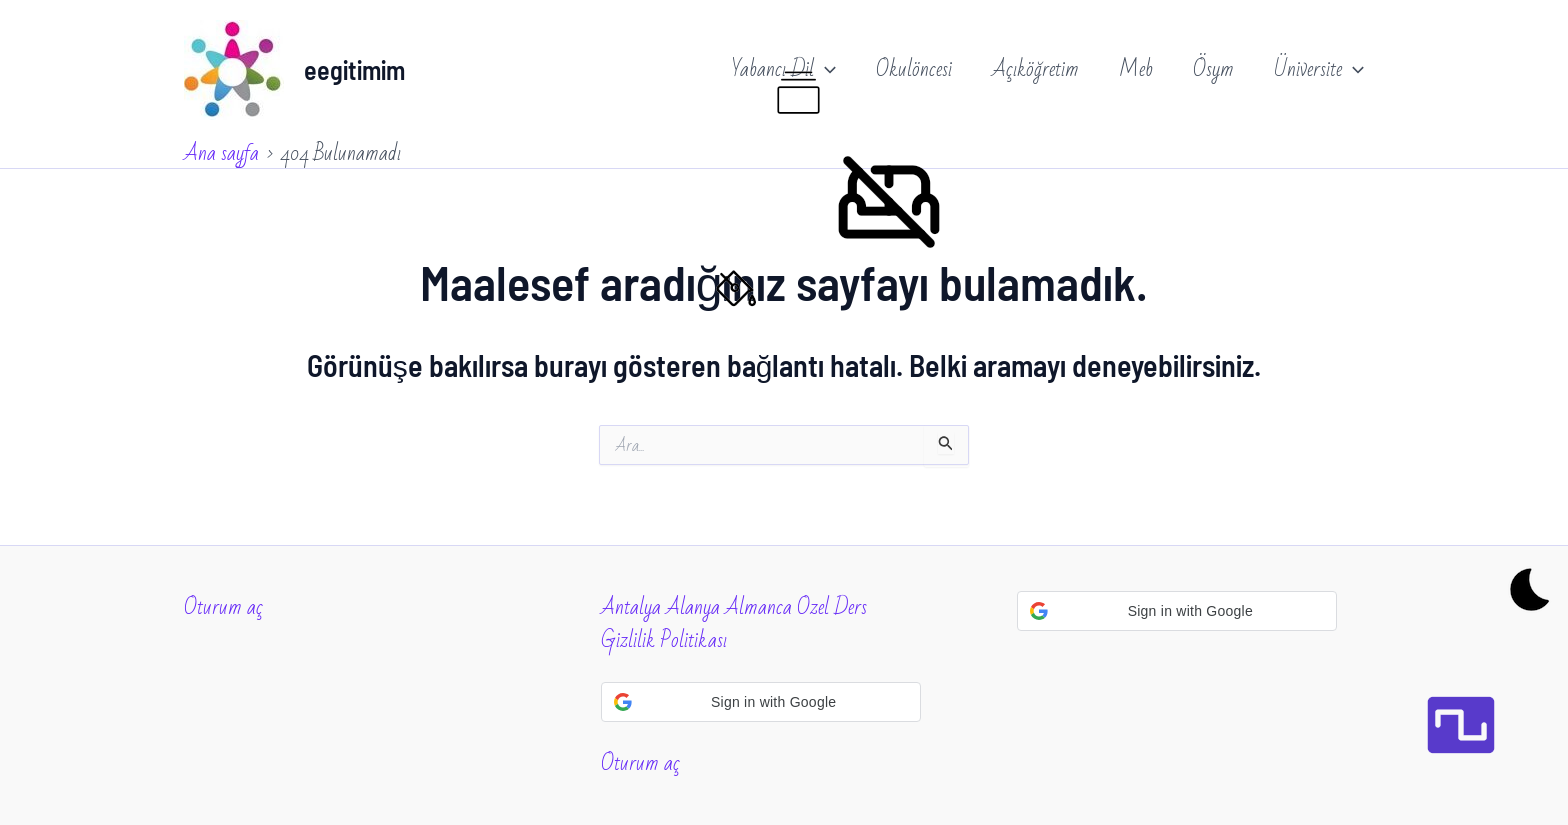  Describe the element at coordinates (1461, 725) in the screenshot. I see `toggle square wave audio signal` at that location.